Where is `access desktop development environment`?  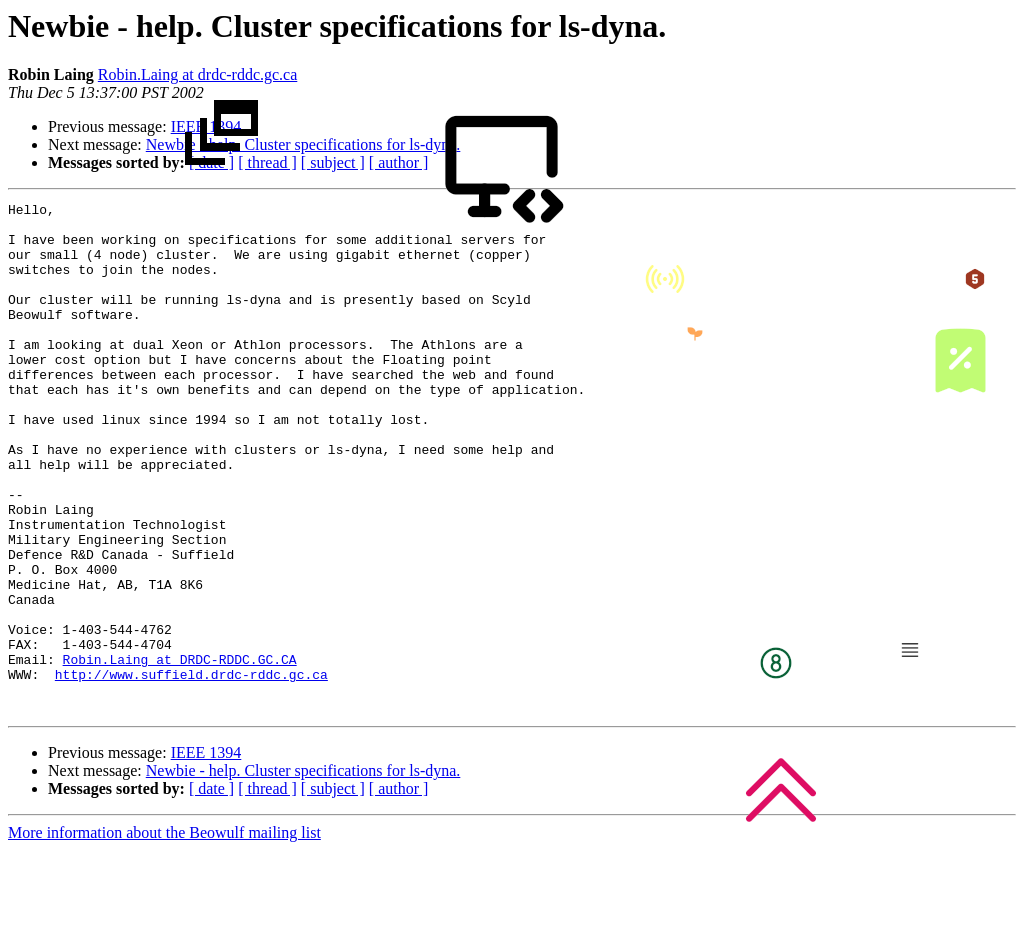
access desktop development environment is located at coordinates (501, 166).